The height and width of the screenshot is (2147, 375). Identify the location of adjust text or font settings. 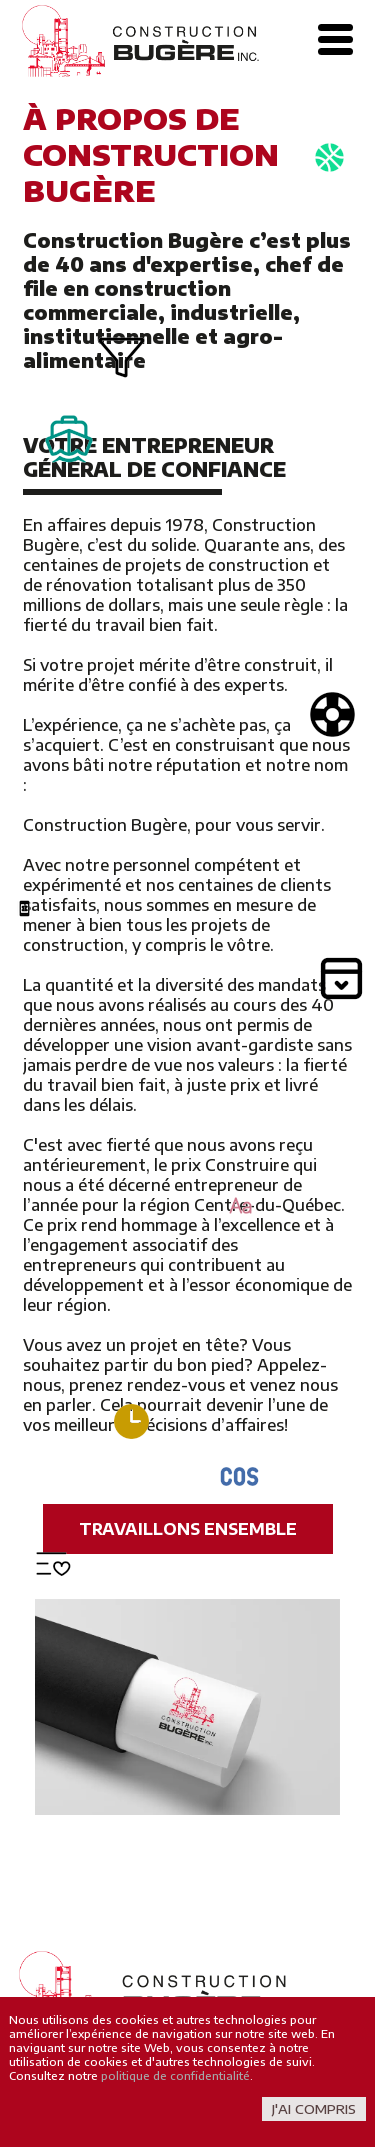
(240, 1205).